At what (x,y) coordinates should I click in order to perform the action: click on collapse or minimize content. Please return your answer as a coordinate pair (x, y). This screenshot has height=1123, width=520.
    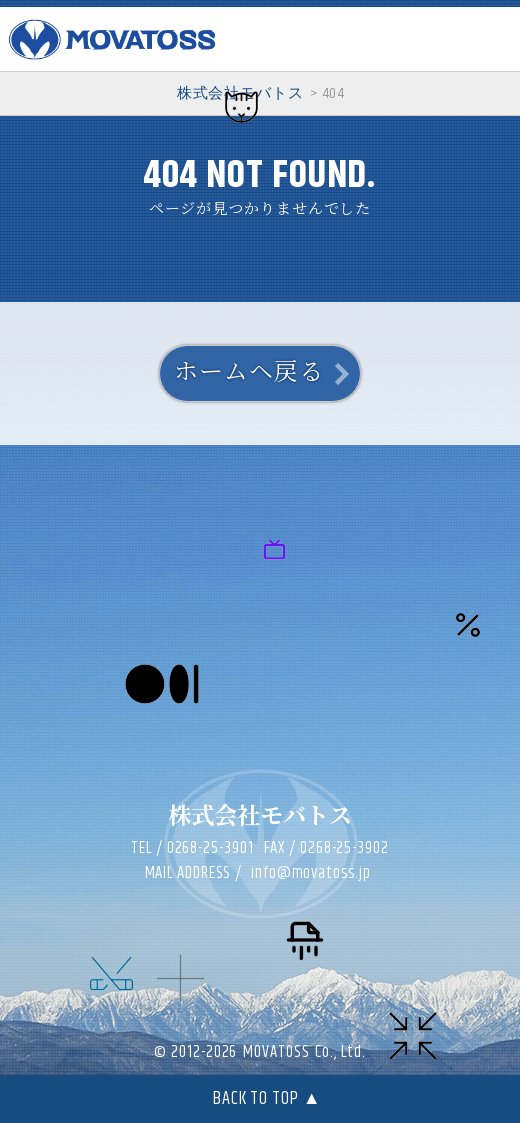
    Looking at the image, I should click on (413, 1036).